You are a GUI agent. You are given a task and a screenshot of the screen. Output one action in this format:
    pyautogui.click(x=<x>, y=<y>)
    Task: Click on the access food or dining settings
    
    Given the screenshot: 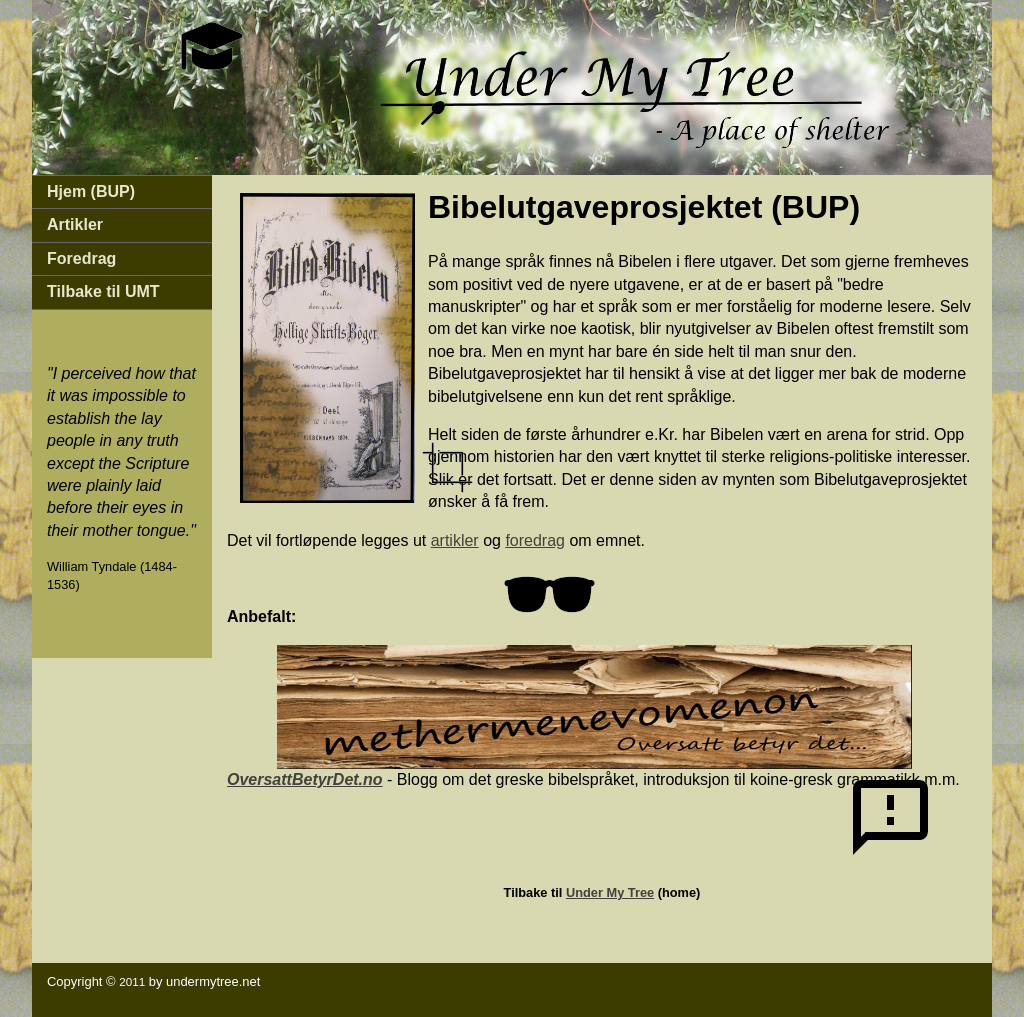 What is the action you would take?
    pyautogui.click(x=433, y=113)
    